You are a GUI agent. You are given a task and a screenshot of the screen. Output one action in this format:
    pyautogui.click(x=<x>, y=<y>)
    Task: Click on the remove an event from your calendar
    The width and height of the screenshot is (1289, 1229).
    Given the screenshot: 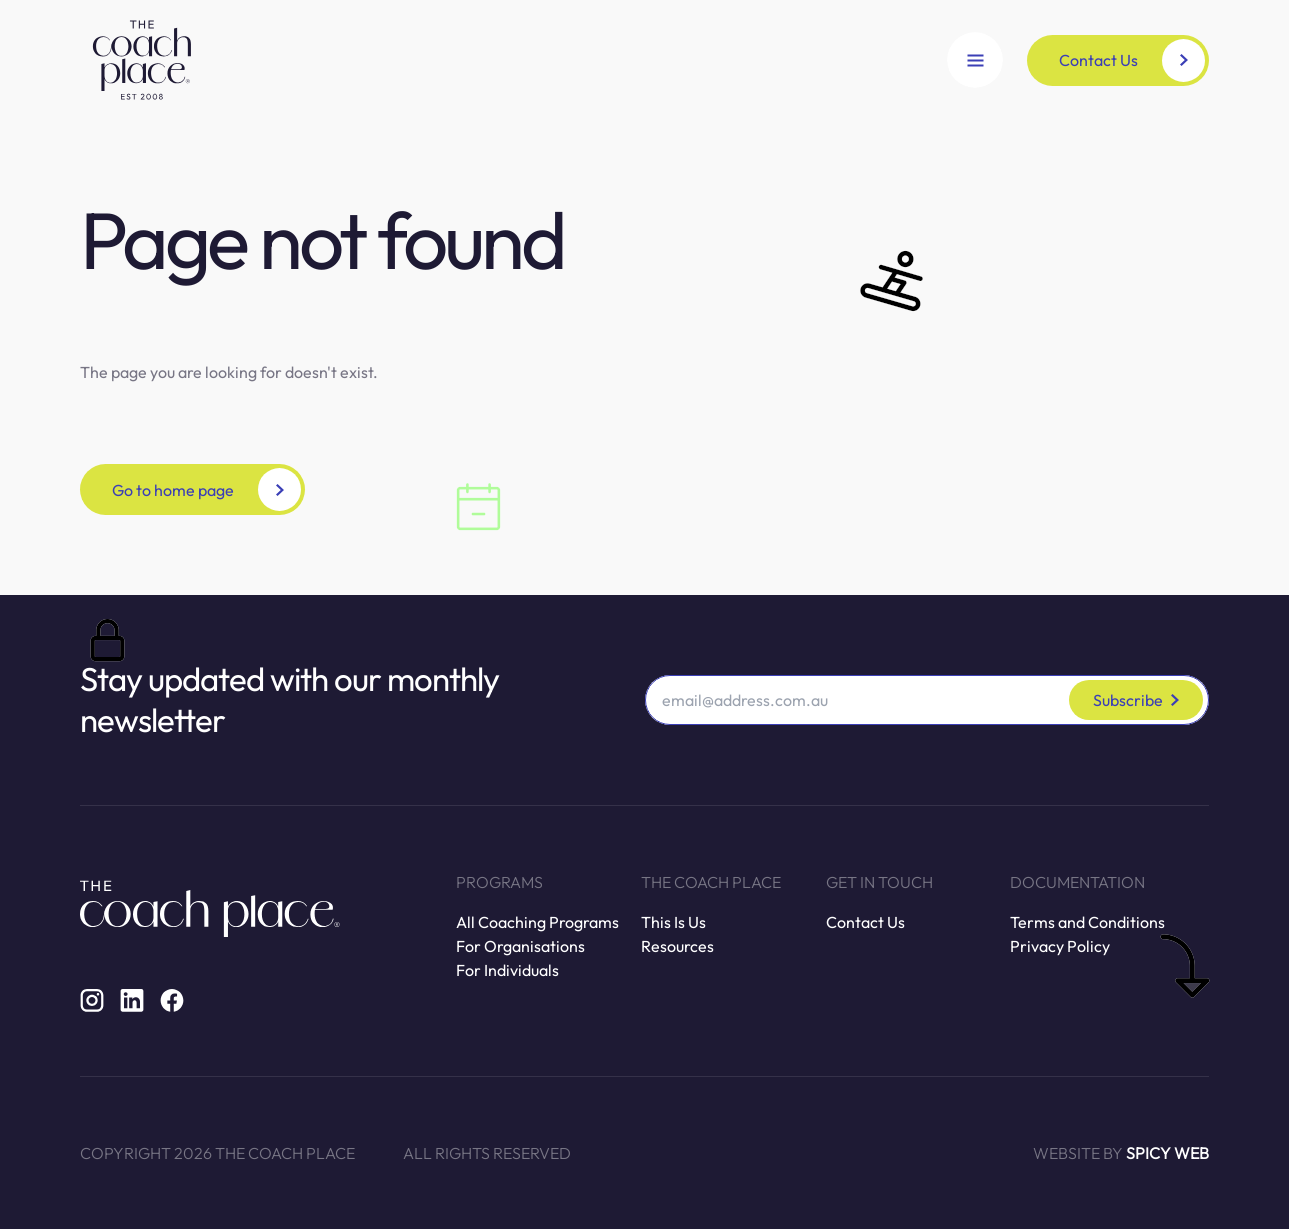 What is the action you would take?
    pyautogui.click(x=478, y=508)
    